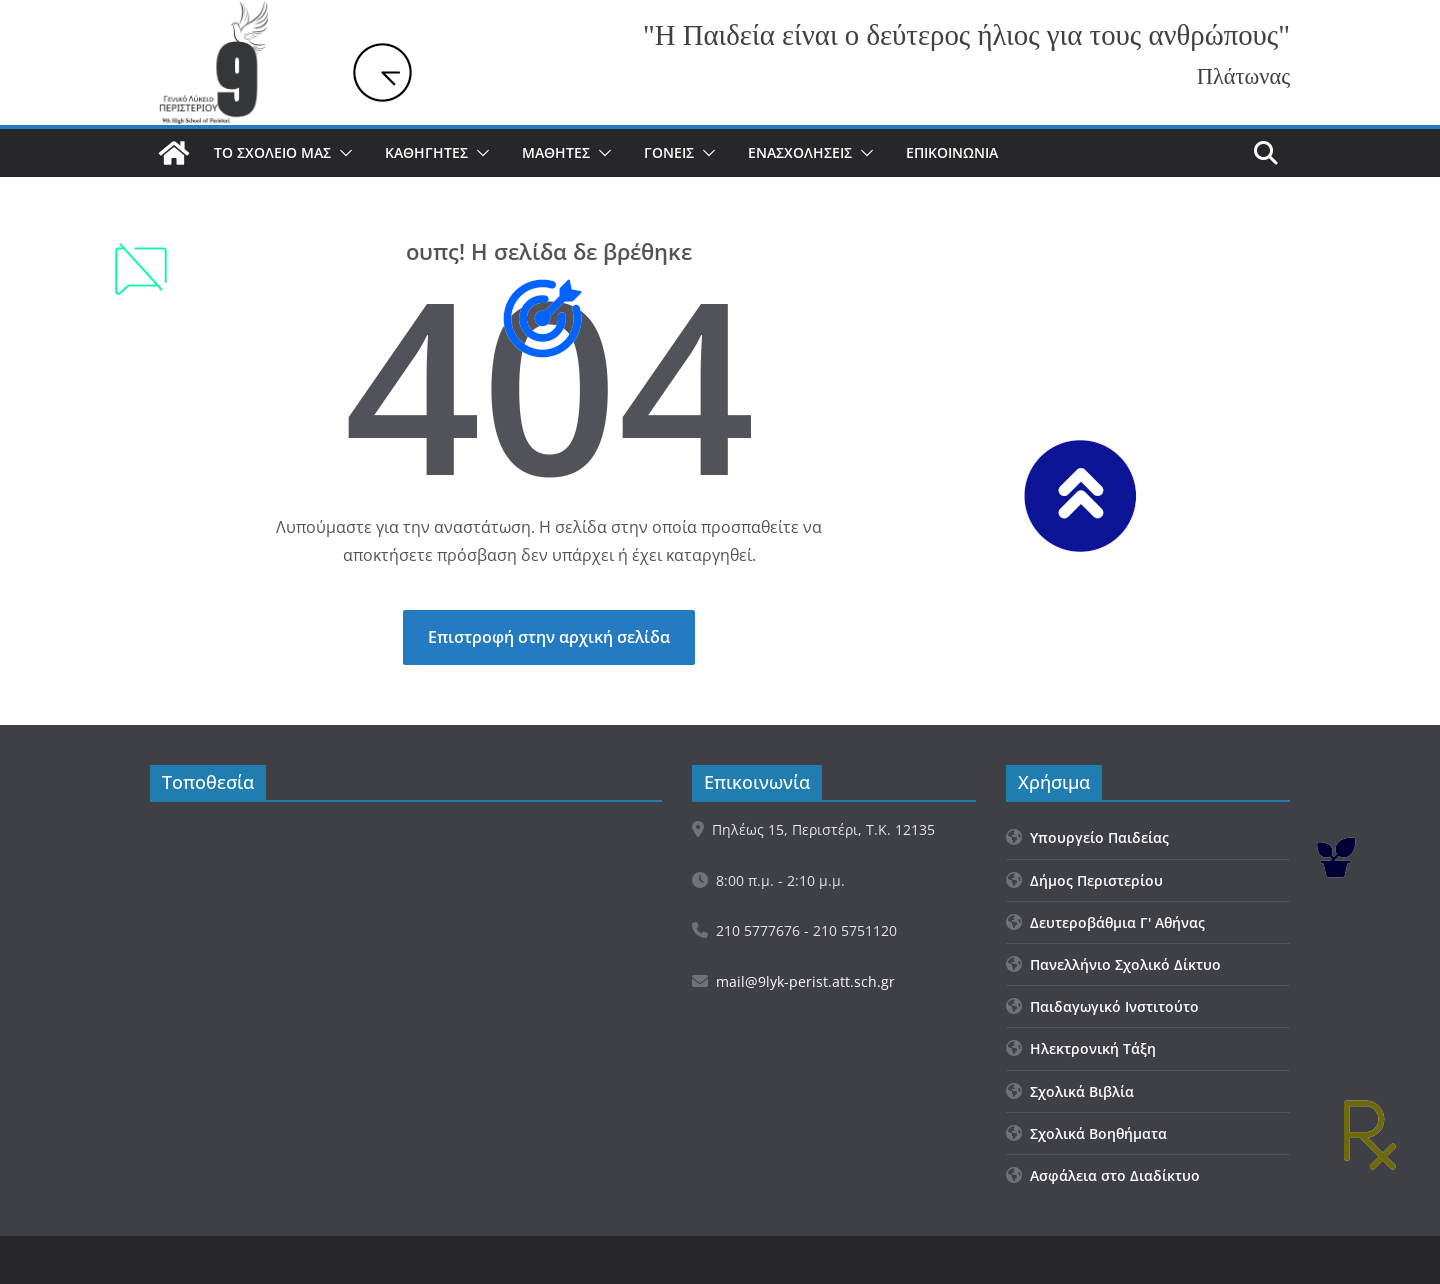  I want to click on scroll to top of page, so click(1081, 496).